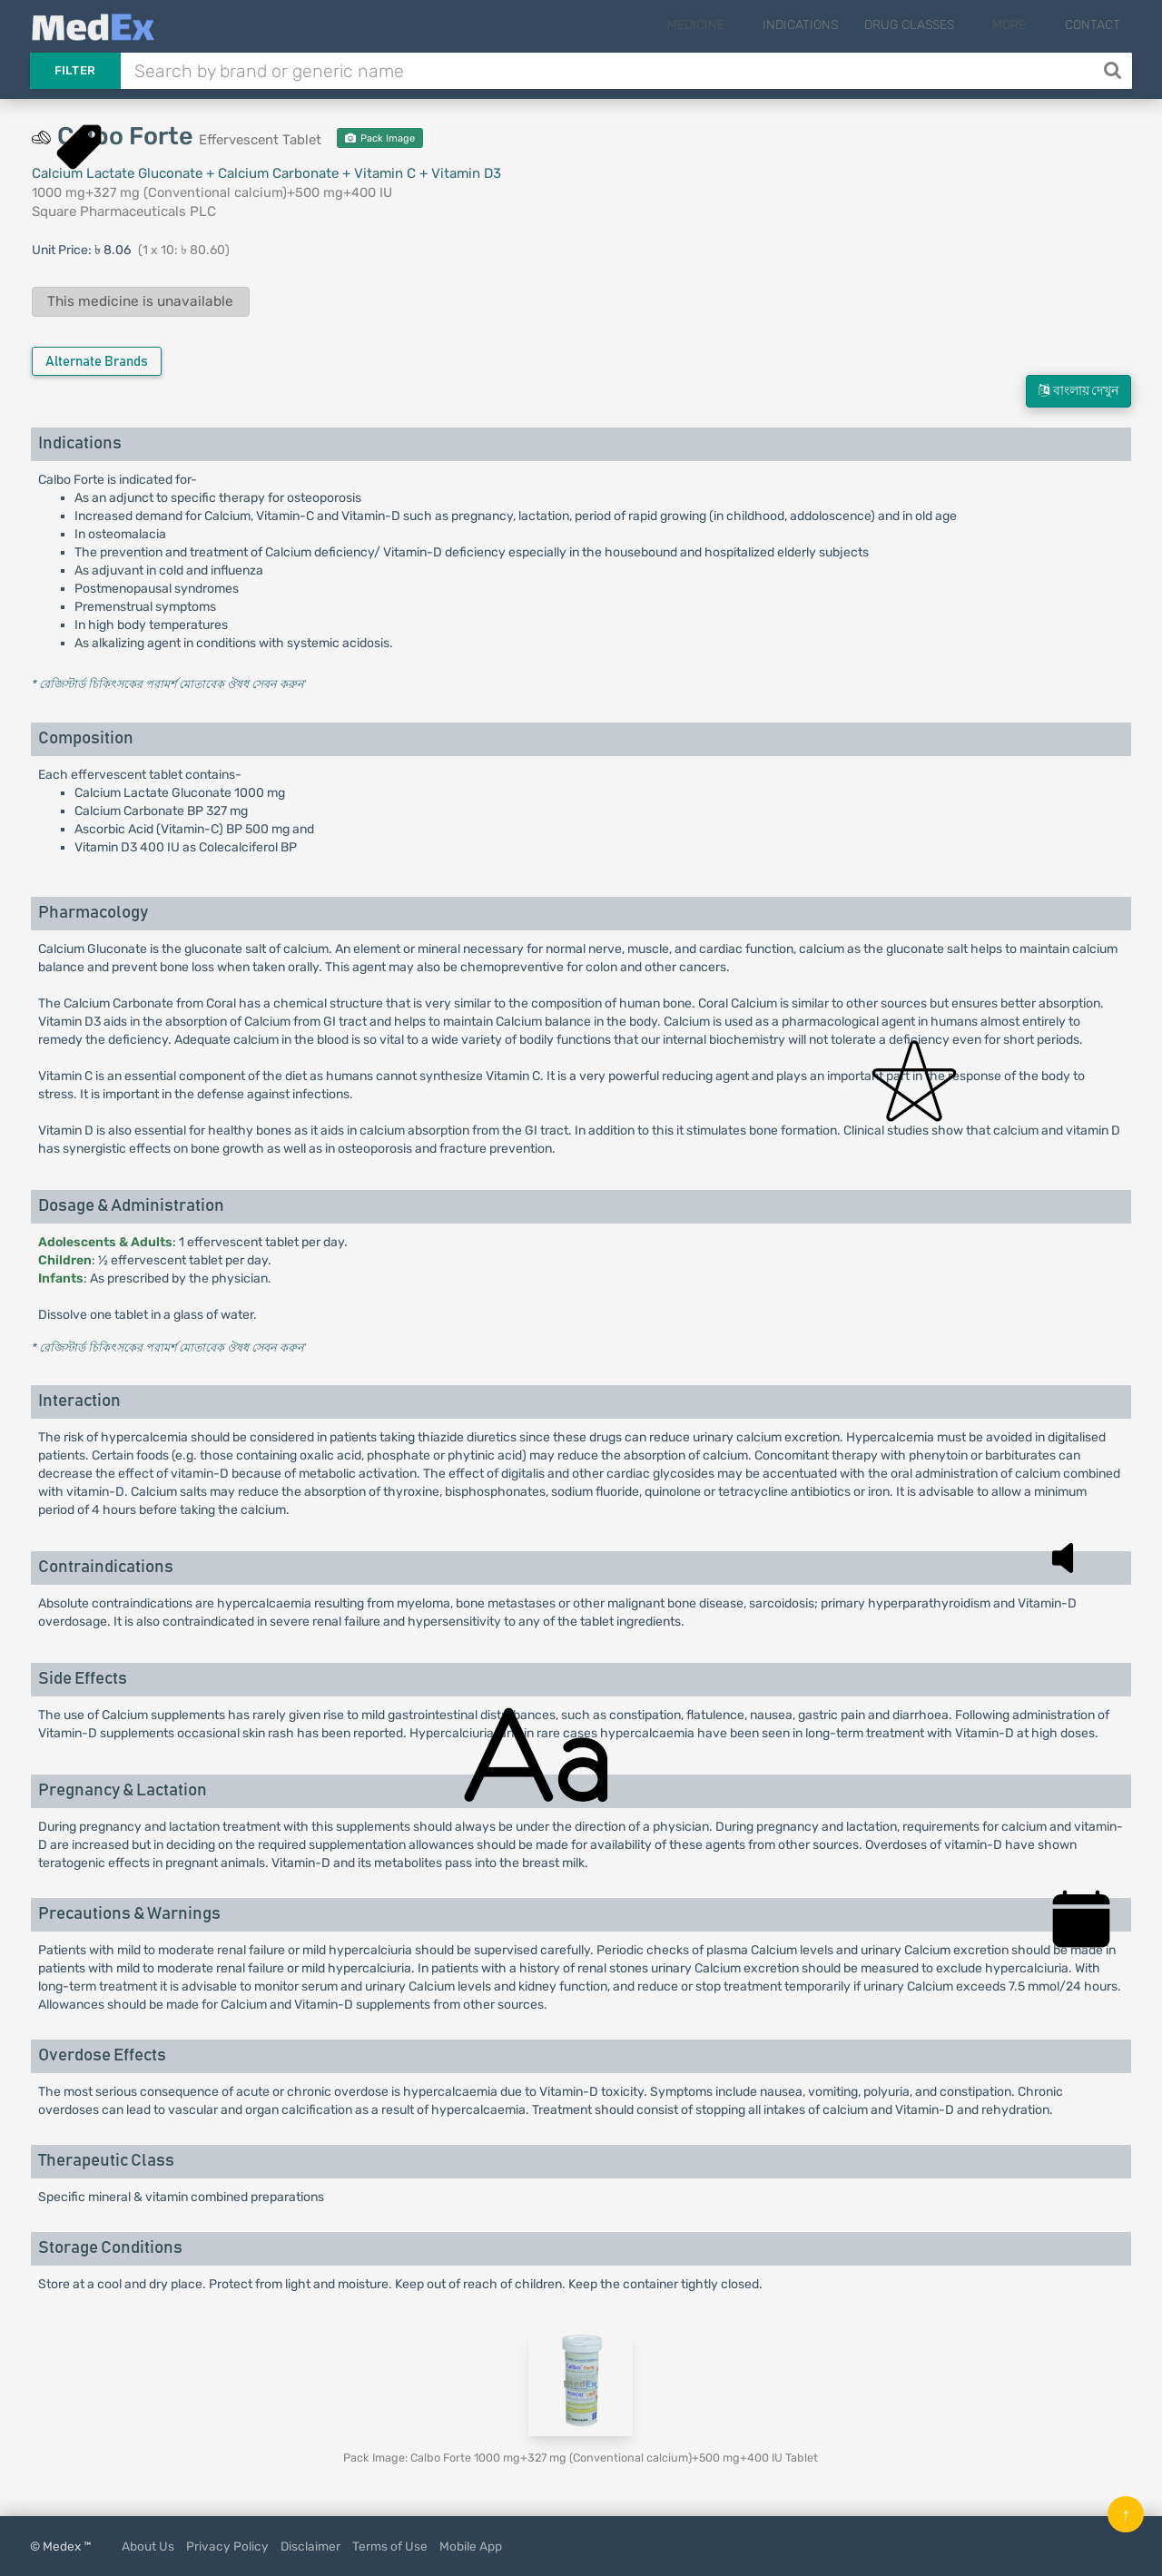 This screenshot has height=2576, width=1162. What do you see at coordinates (914, 1086) in the screenshot?
I see `indicates occult or mystical content` at bounding box center [914, 1086].